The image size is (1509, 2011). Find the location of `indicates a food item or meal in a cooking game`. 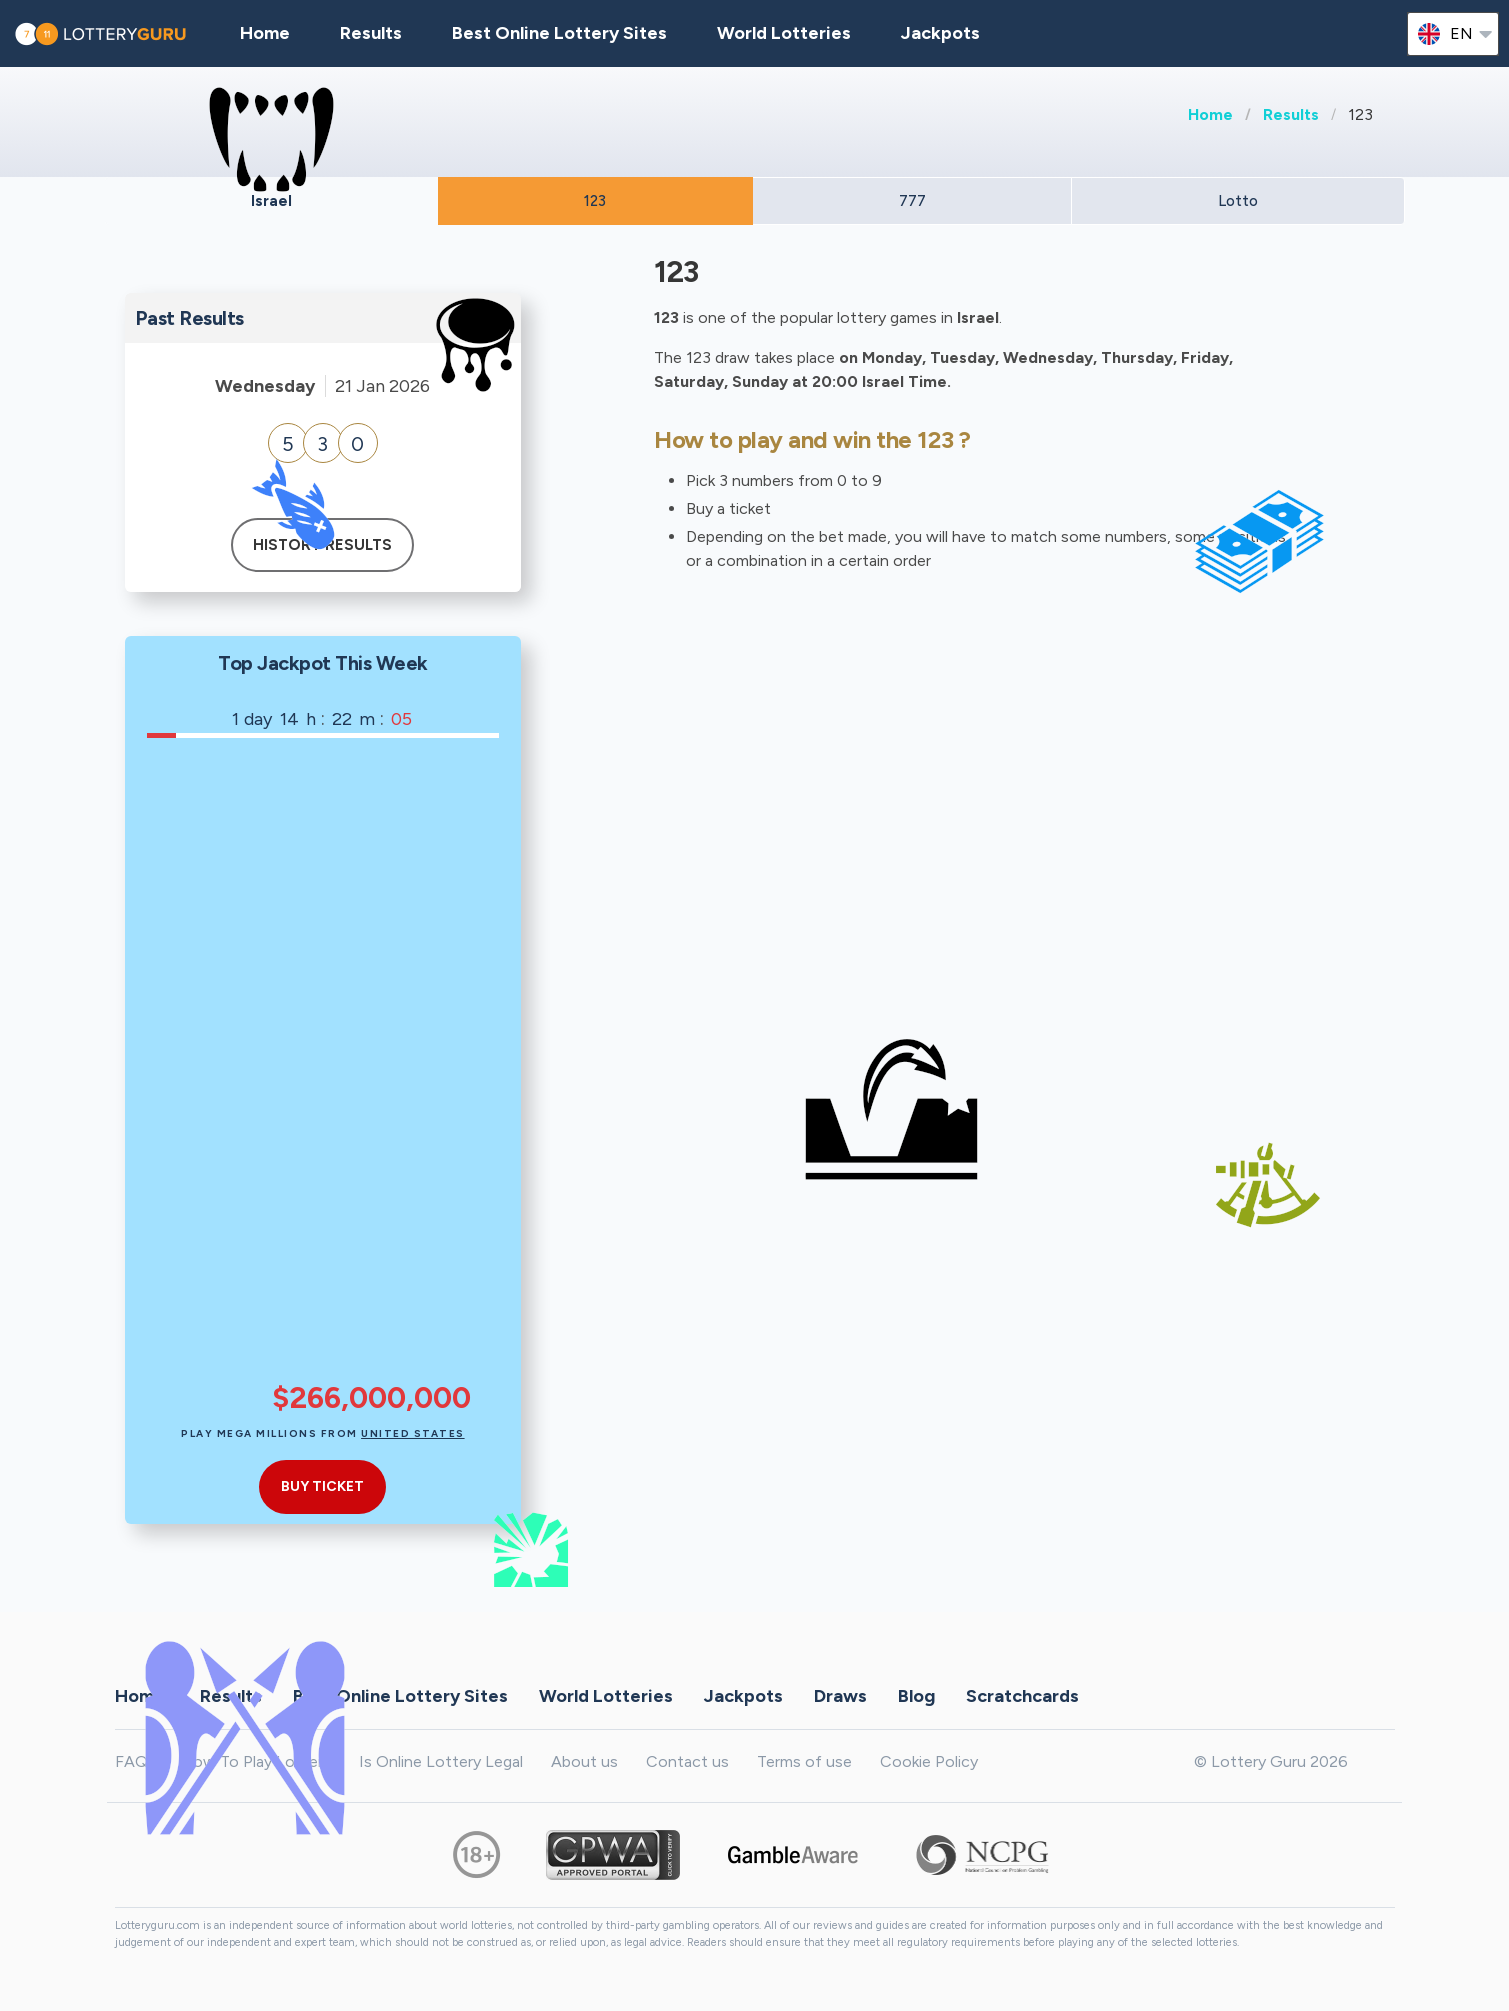

indicates a food item or meal in a cooking game is located at coordinates (293, 504).